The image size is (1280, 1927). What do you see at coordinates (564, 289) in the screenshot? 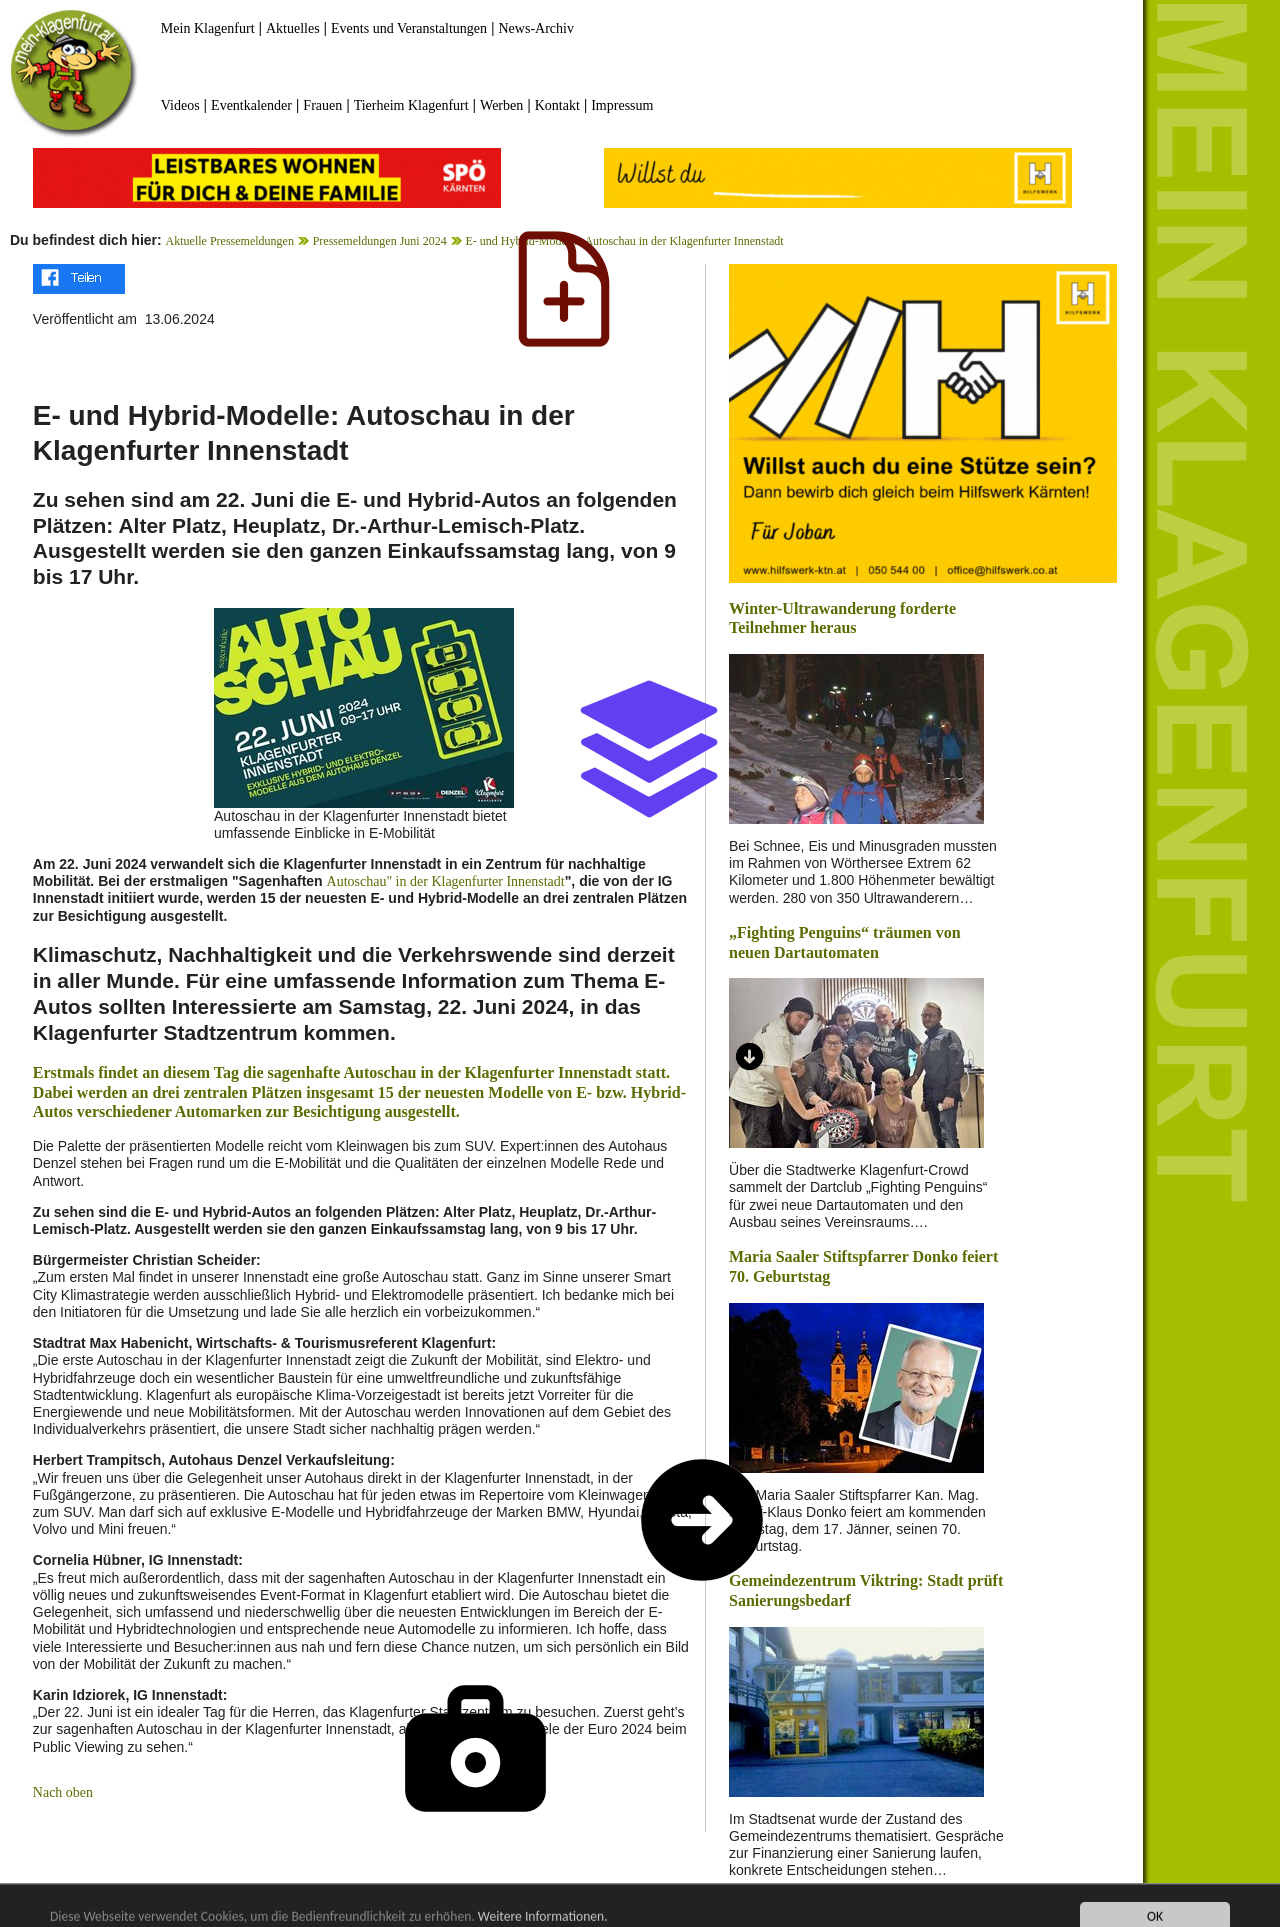
I see `create a new document` at bounding box center [564, 289].